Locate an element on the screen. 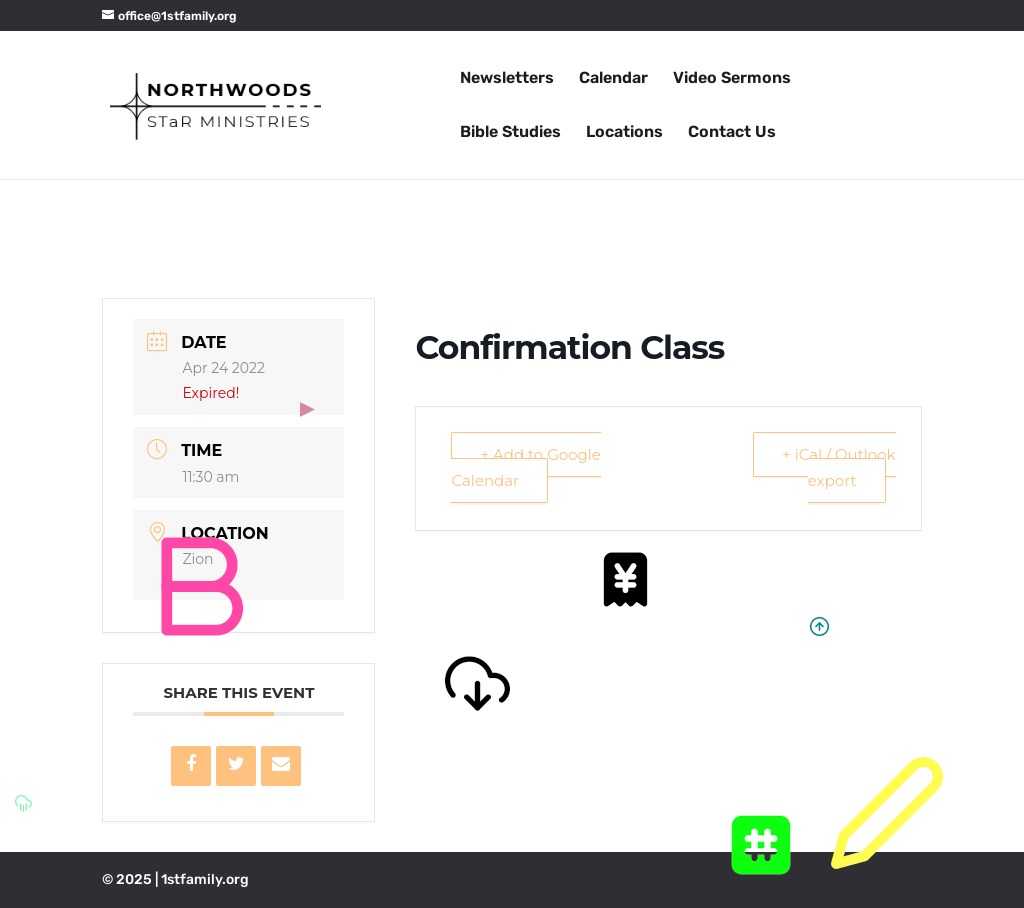  edit or modify content is located at coordinates (887, 812).